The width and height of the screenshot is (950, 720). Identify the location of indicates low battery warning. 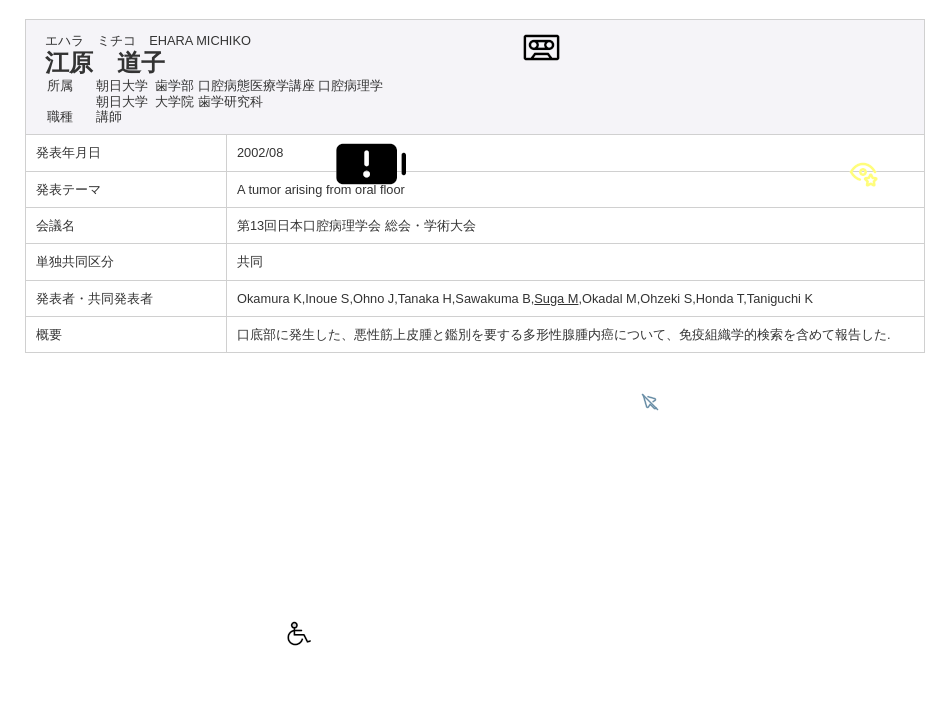
(370, 164).